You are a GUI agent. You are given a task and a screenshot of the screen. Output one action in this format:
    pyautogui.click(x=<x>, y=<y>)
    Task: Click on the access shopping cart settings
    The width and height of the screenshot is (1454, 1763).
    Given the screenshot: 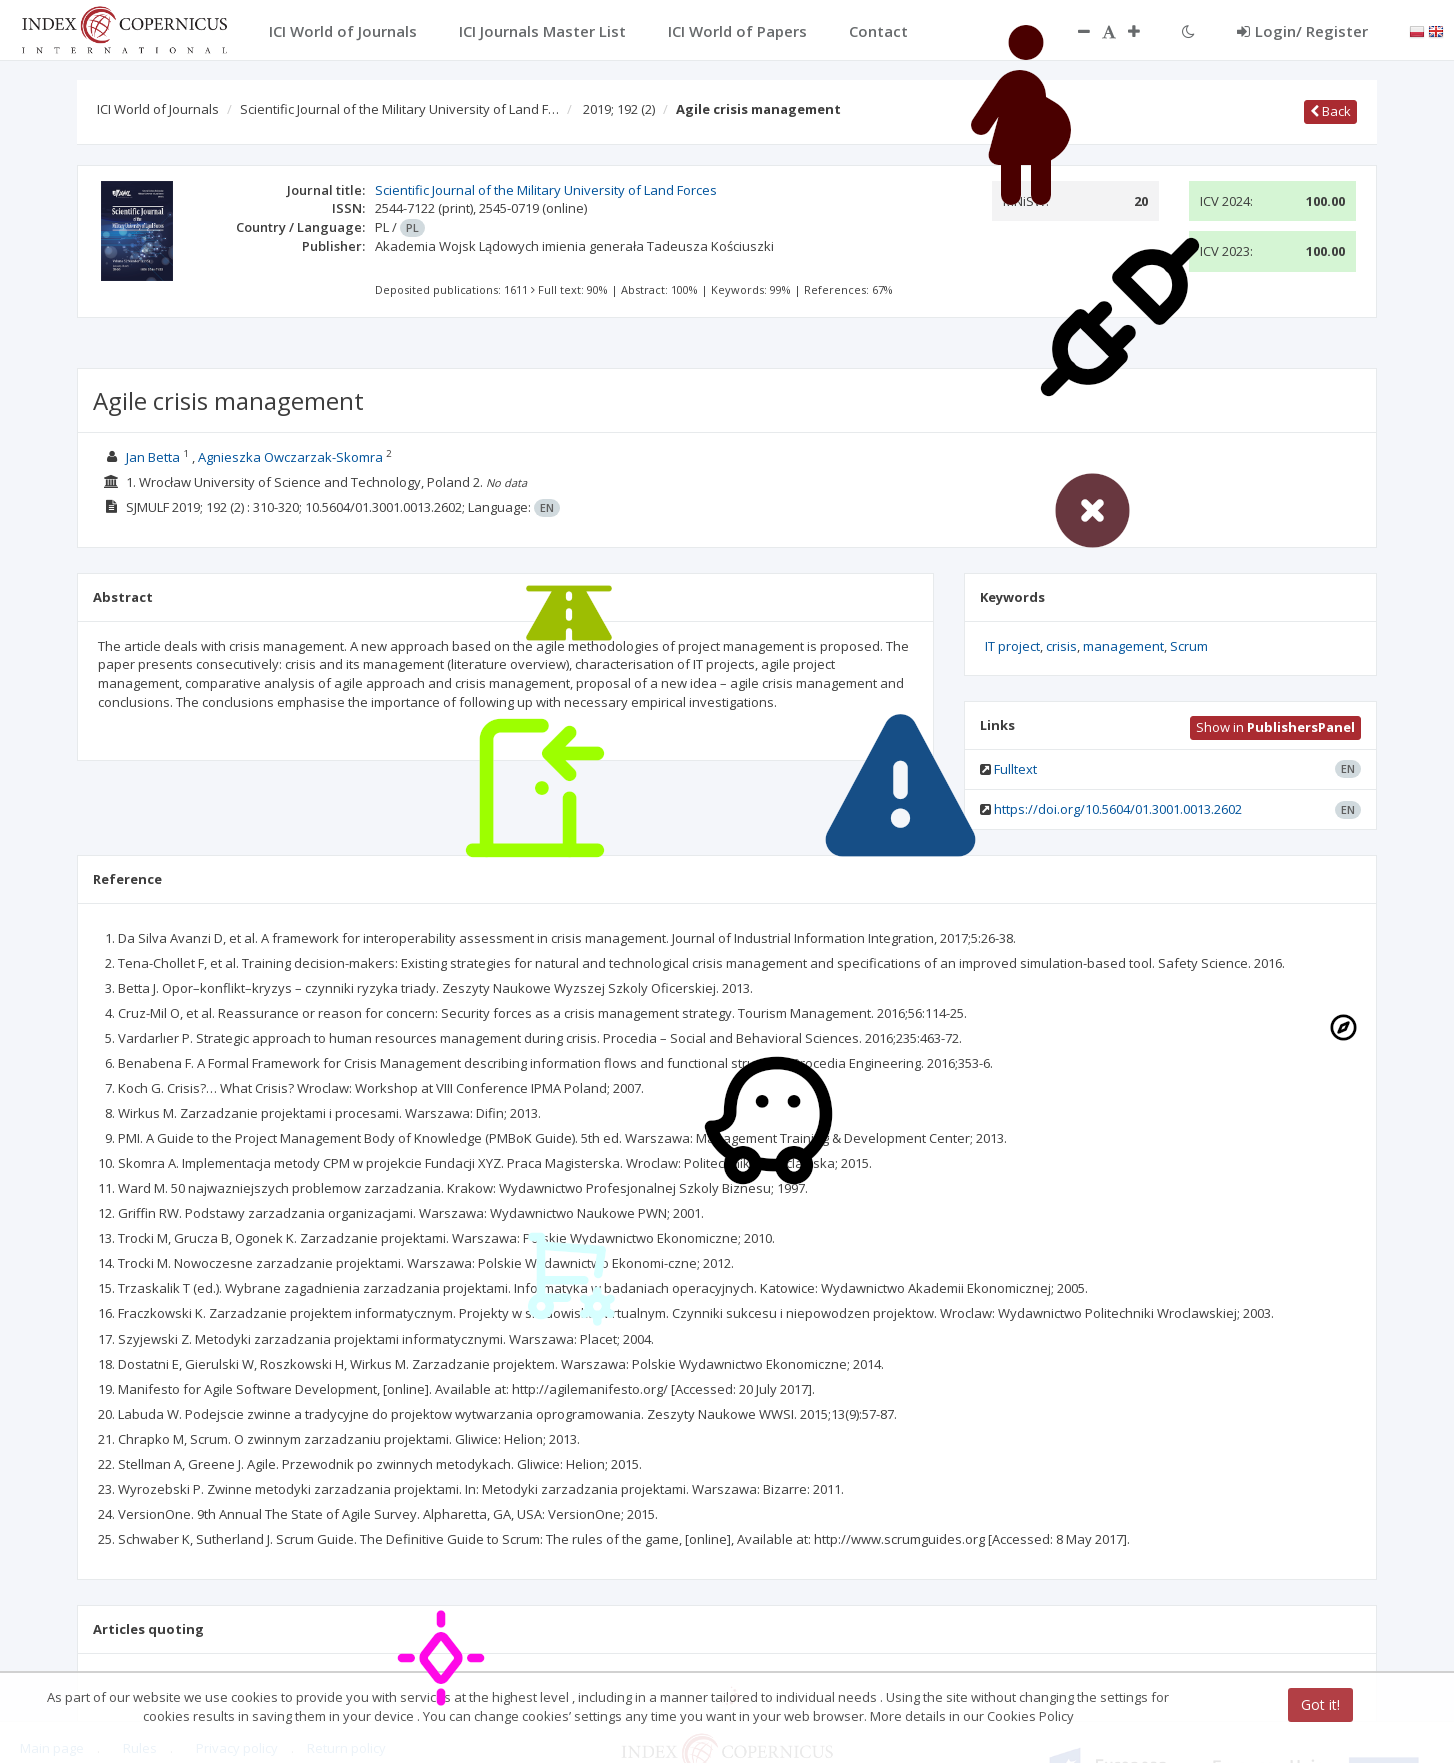 What is the action you would take?
    pyautogui.click(x=567, y=1276)
    